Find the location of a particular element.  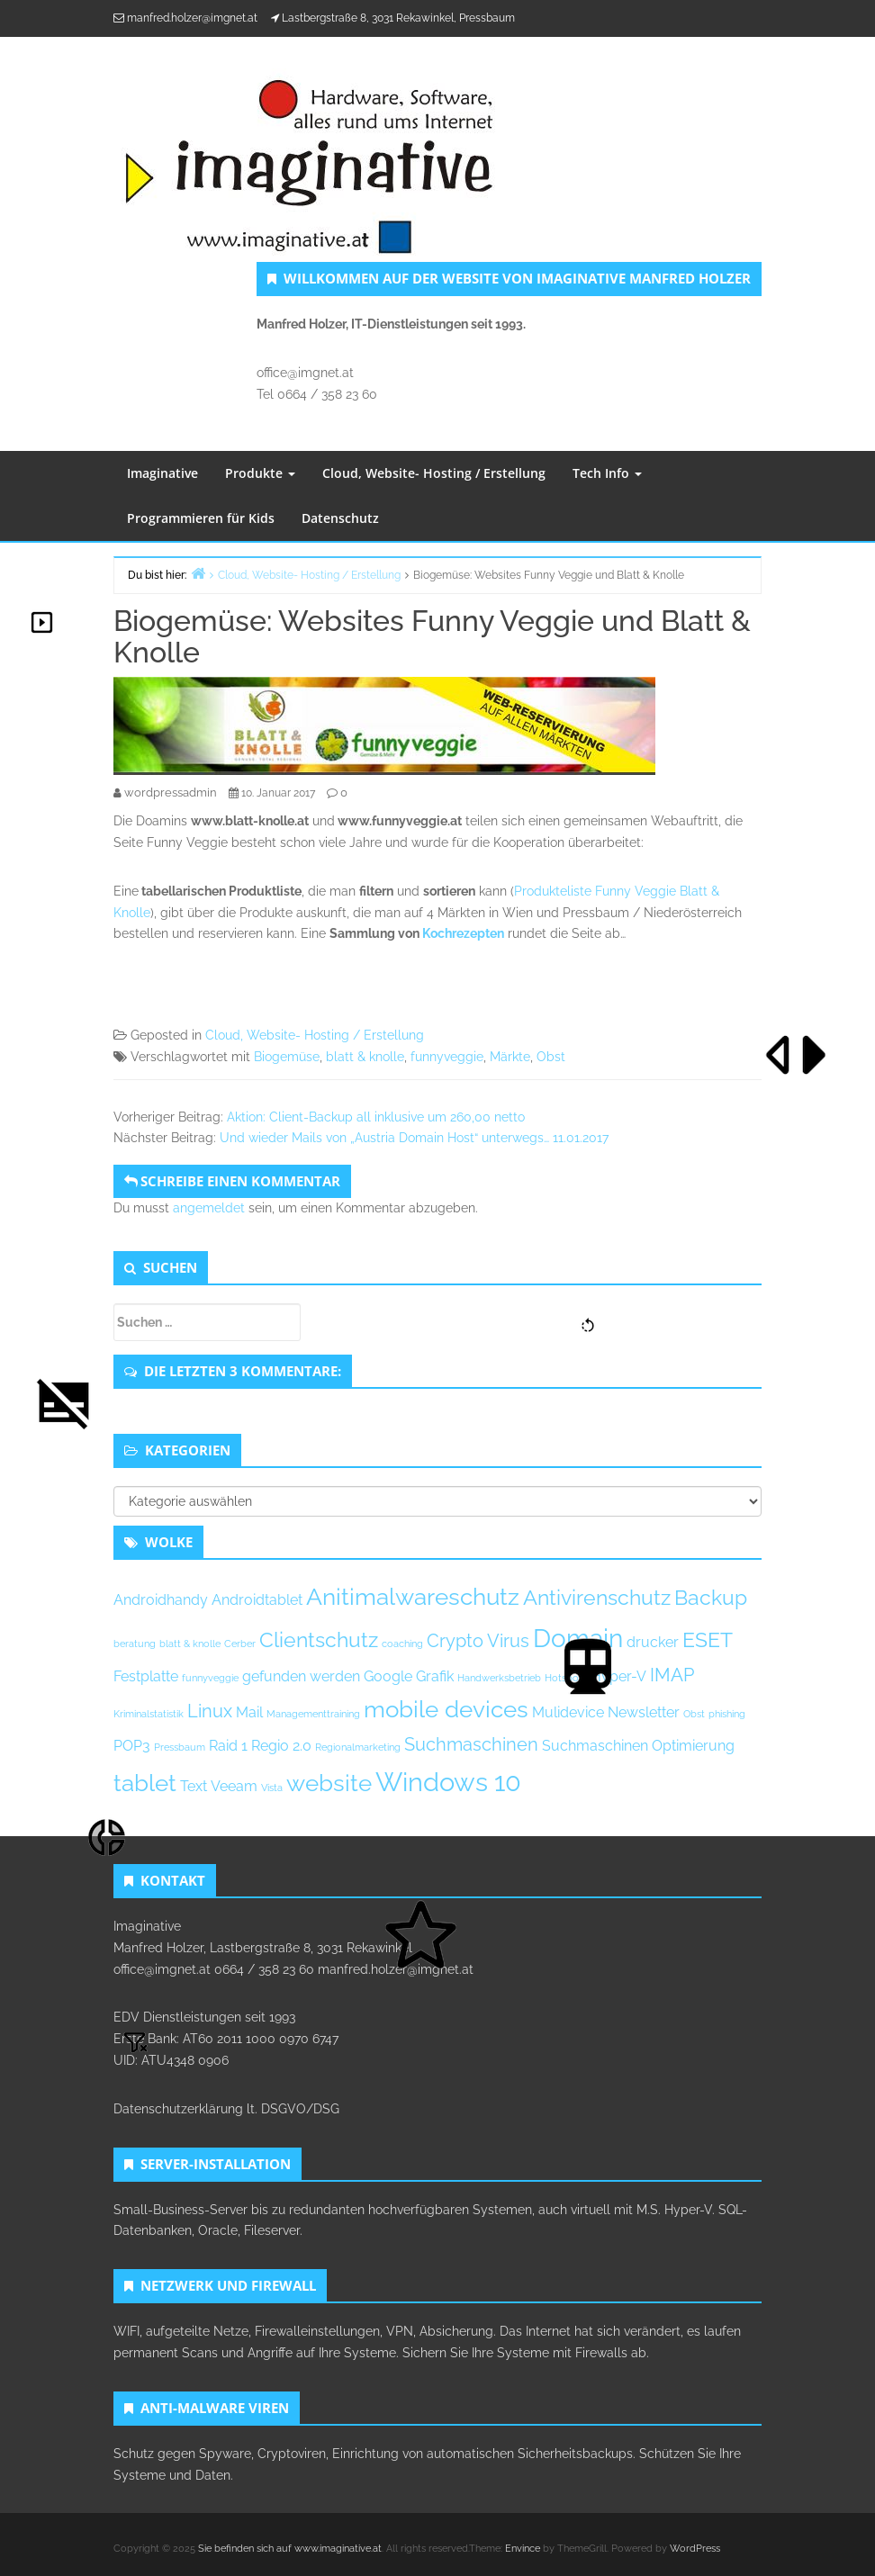

rotate image counterclockwise is located at coordinates (588, 1326).